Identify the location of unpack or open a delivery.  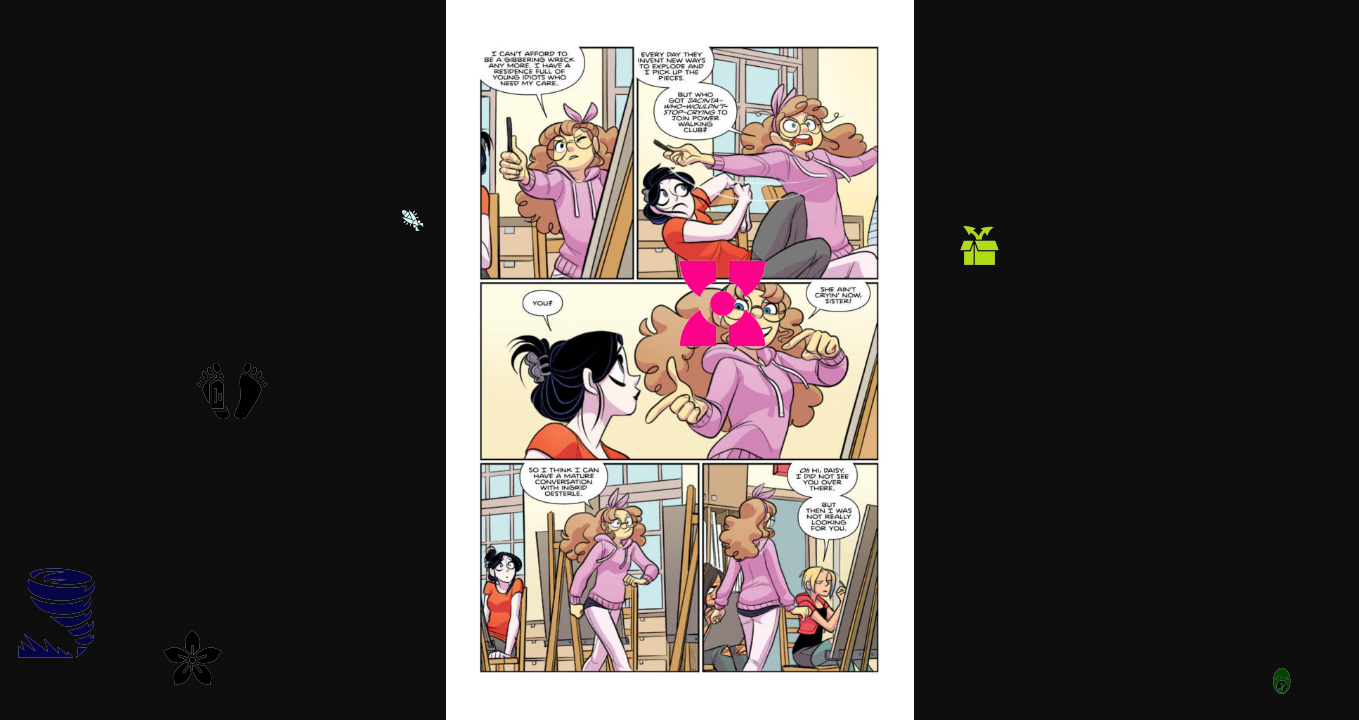
(979, 245).